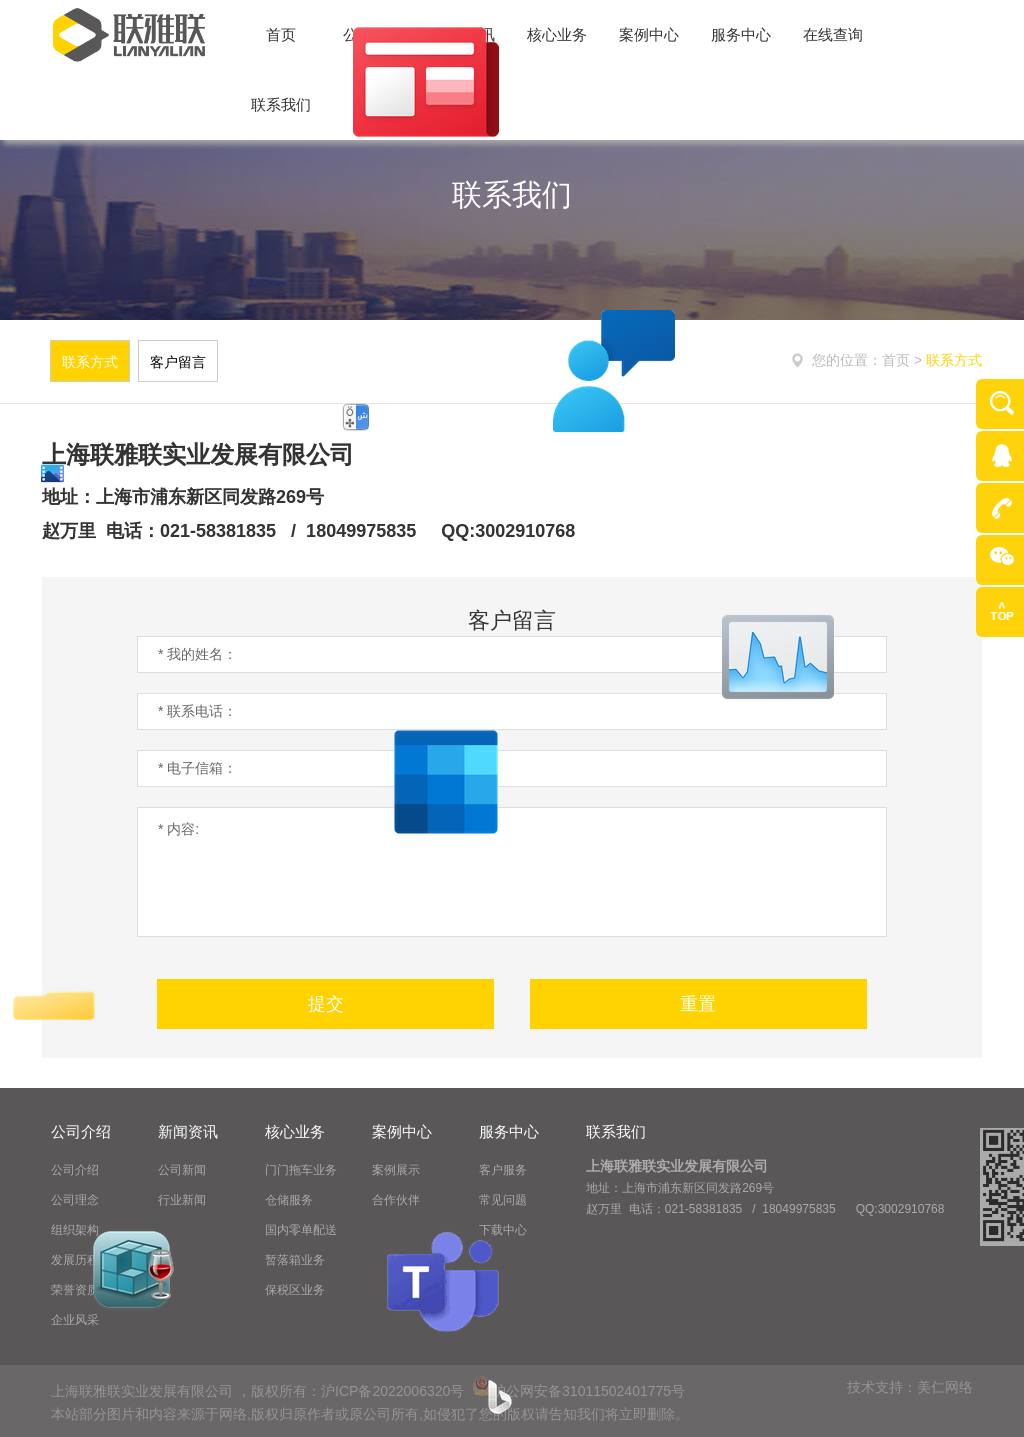 The width and height of the screenshot is (1024, 1437). I want to click on open the feedback hub app, so click(614, 371).